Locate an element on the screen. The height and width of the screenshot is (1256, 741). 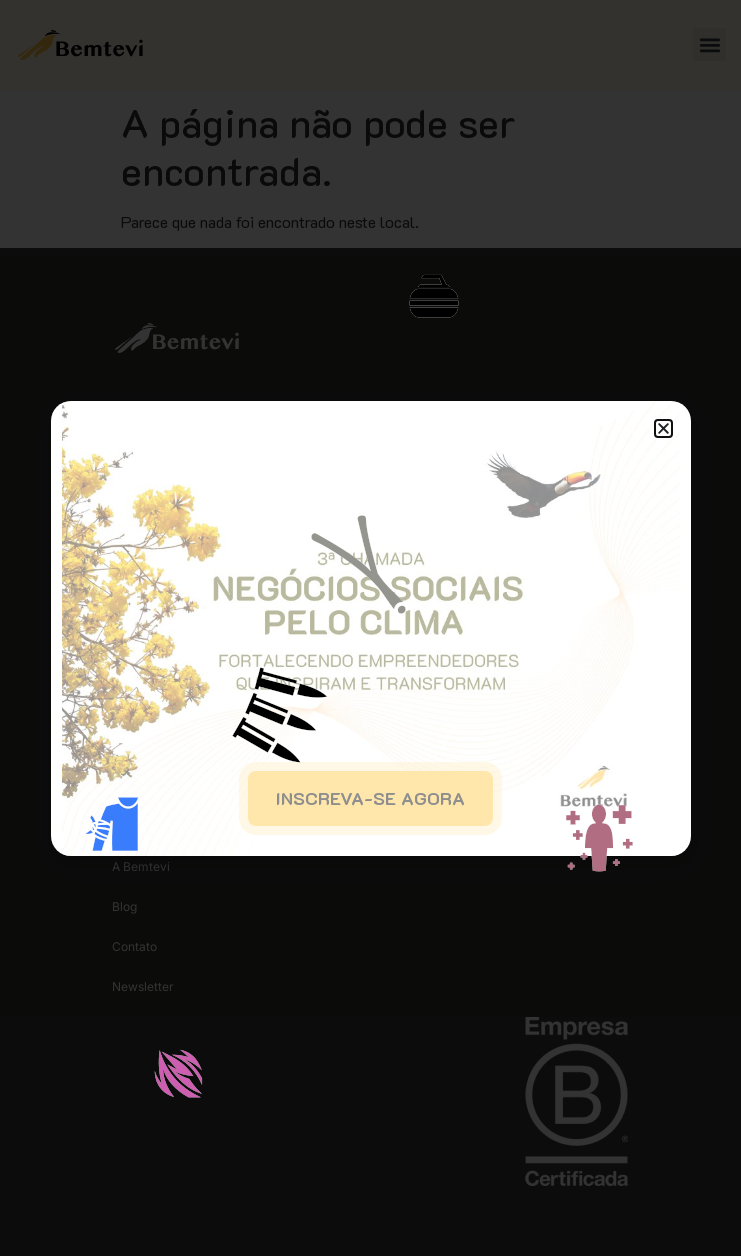
report an injury or health issue is located at coordinates (111, 824).